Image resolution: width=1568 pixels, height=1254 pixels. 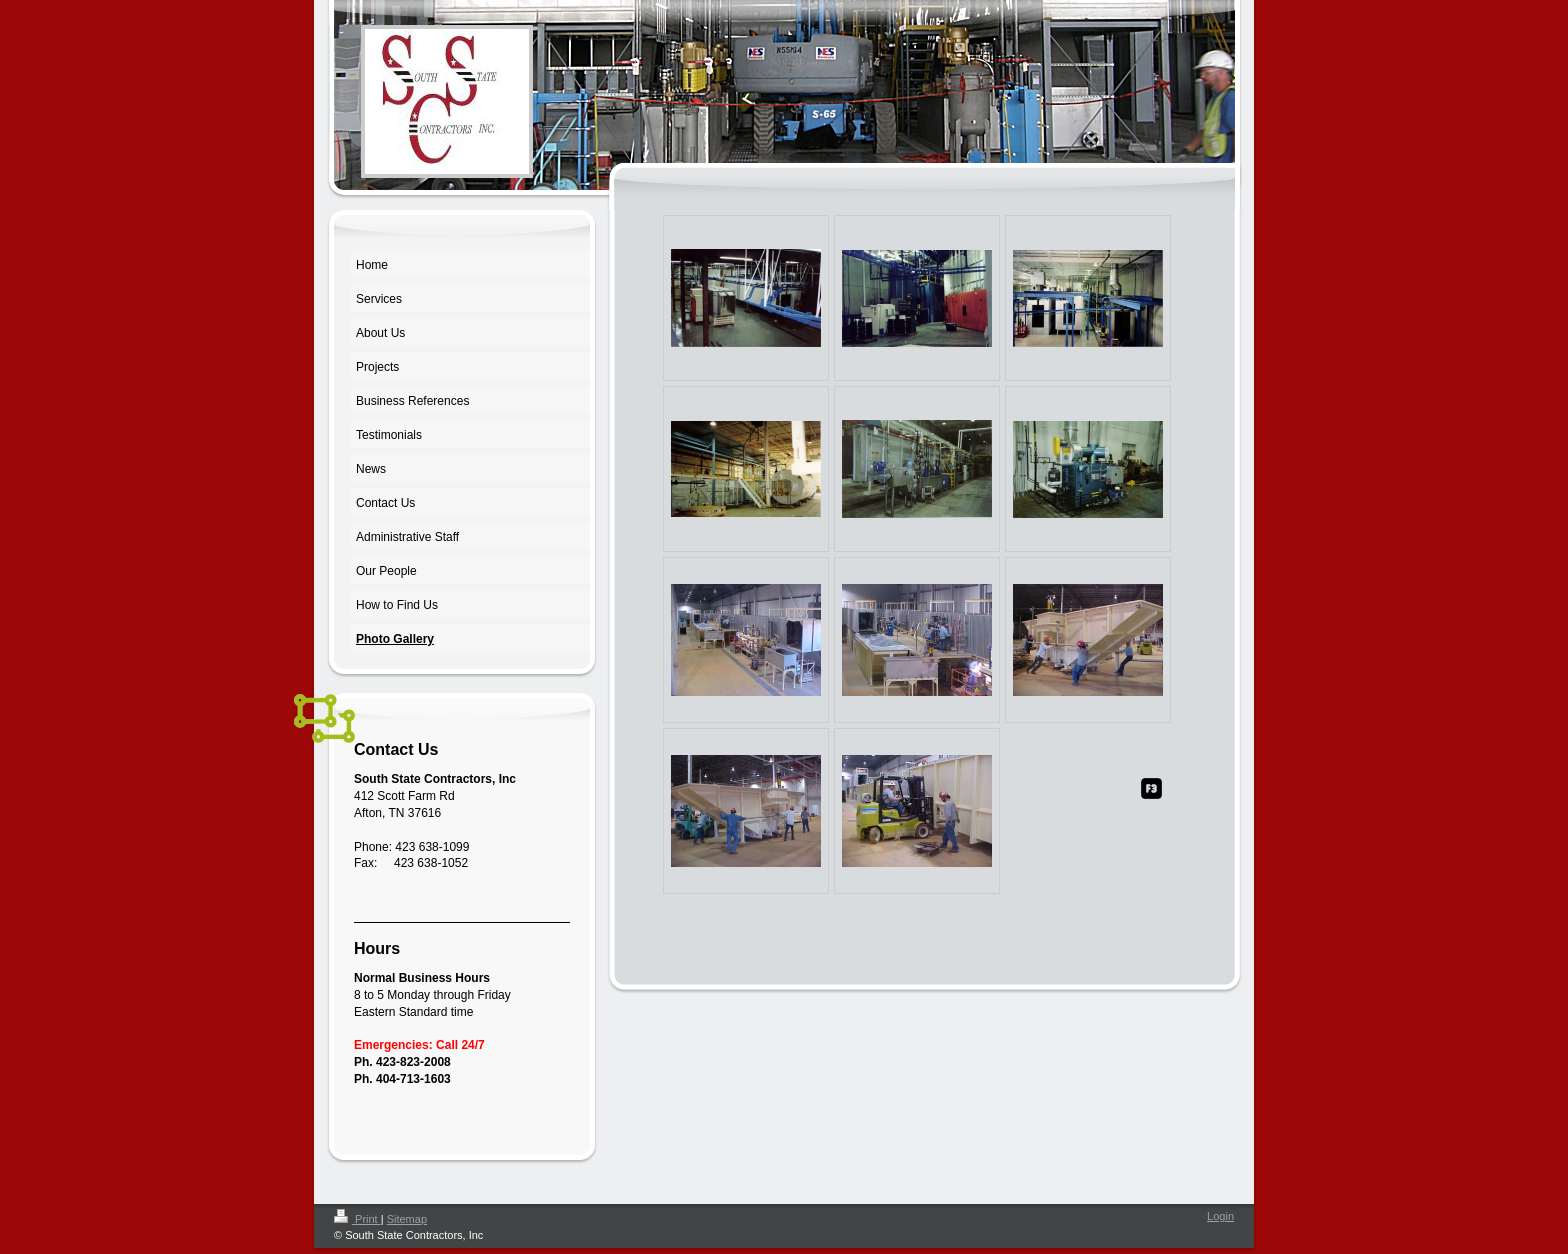 I want to click on keyboard shortcut indicator for F3 function key, so click(x=1151, y=788).